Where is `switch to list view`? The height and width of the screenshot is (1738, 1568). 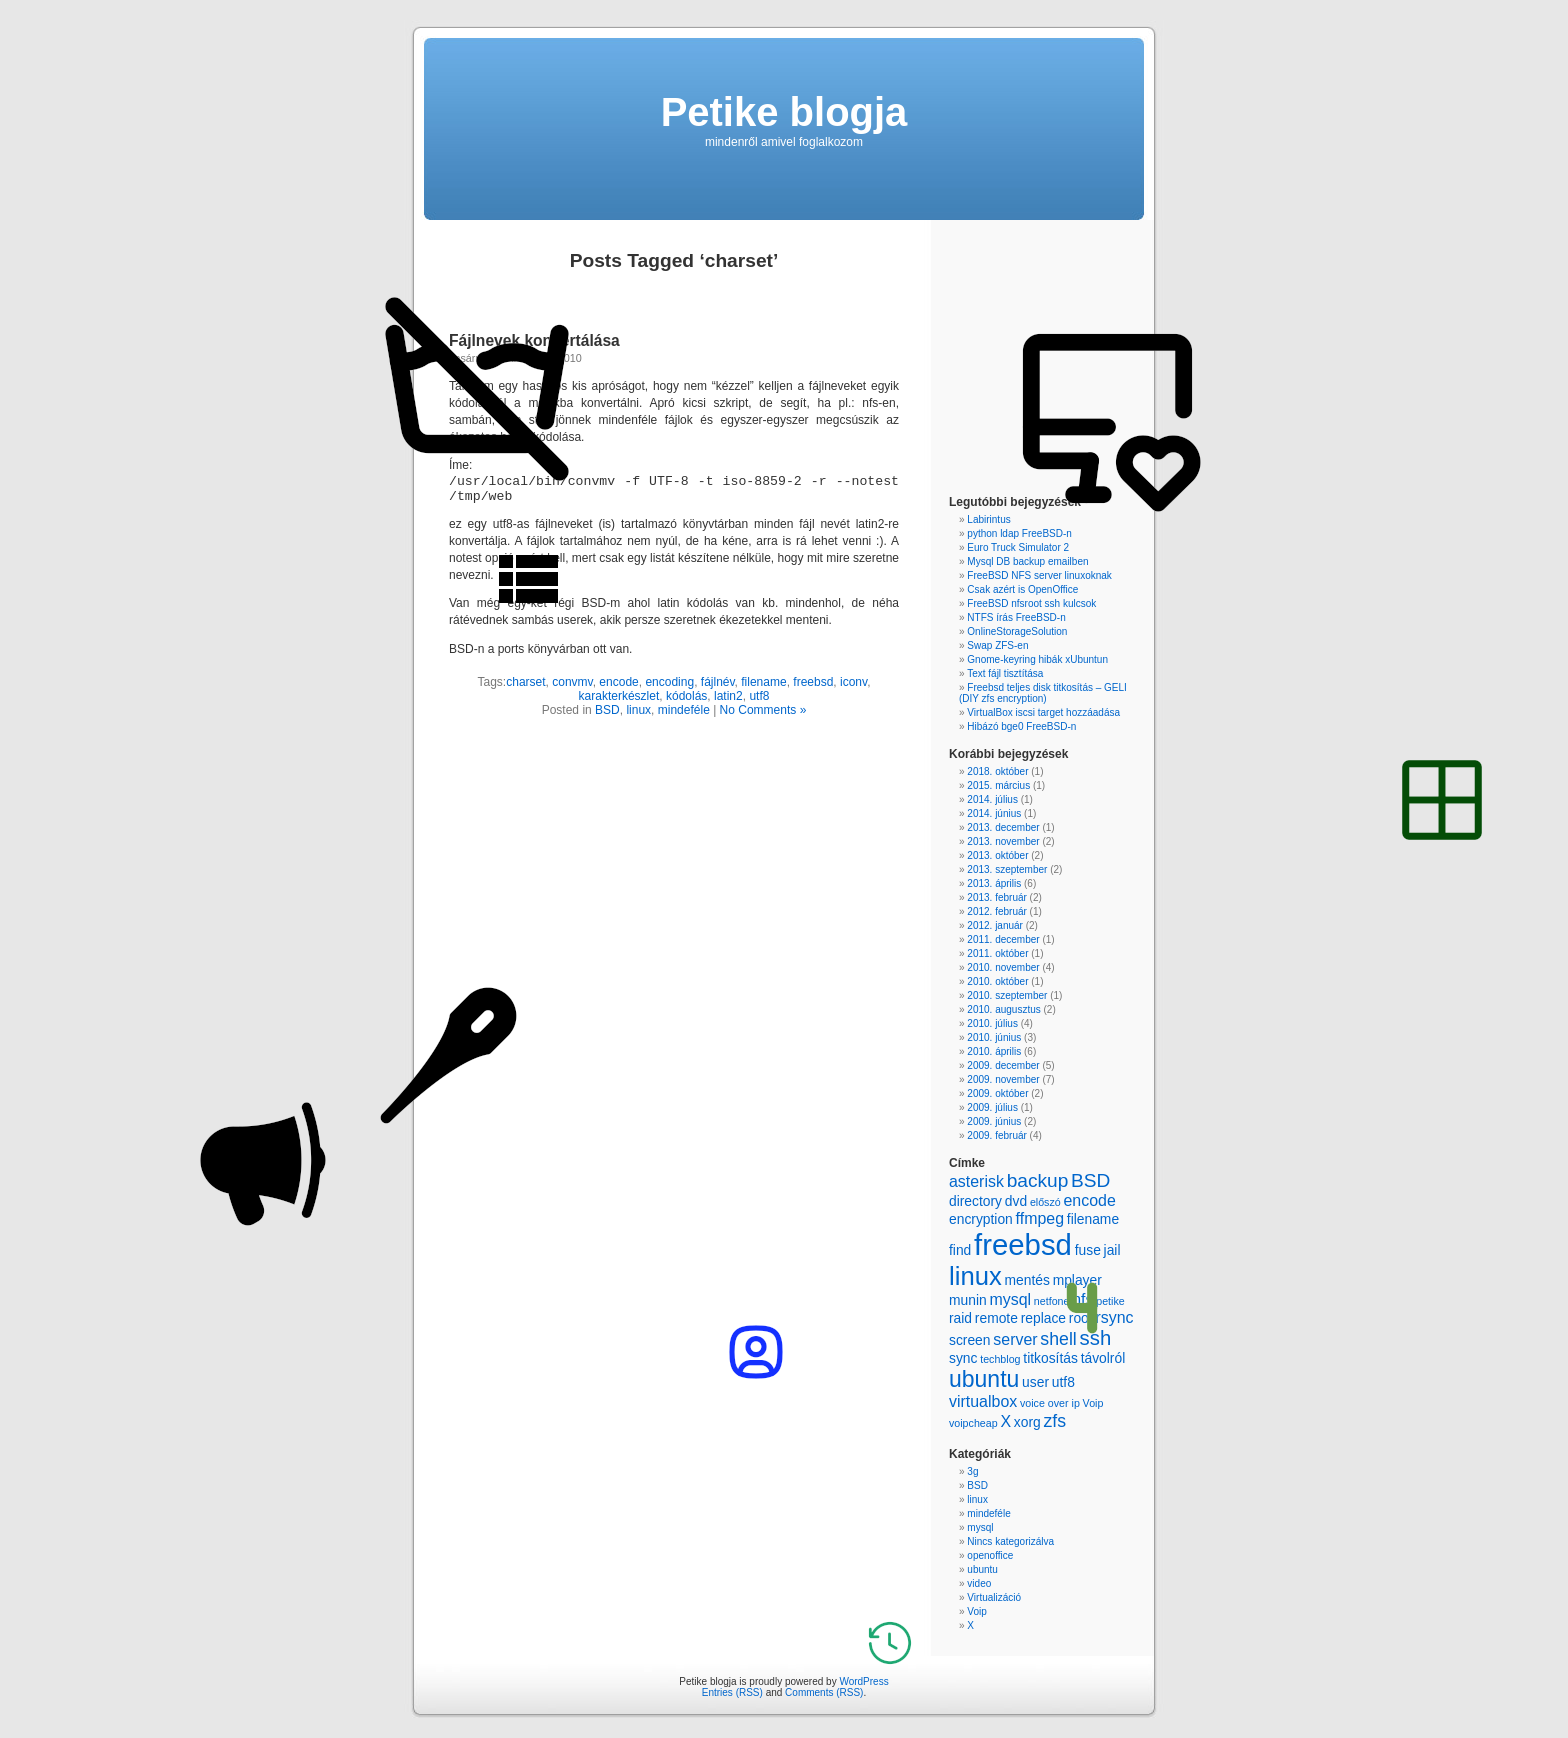 switch to list view is located at coordinates (530, 579).